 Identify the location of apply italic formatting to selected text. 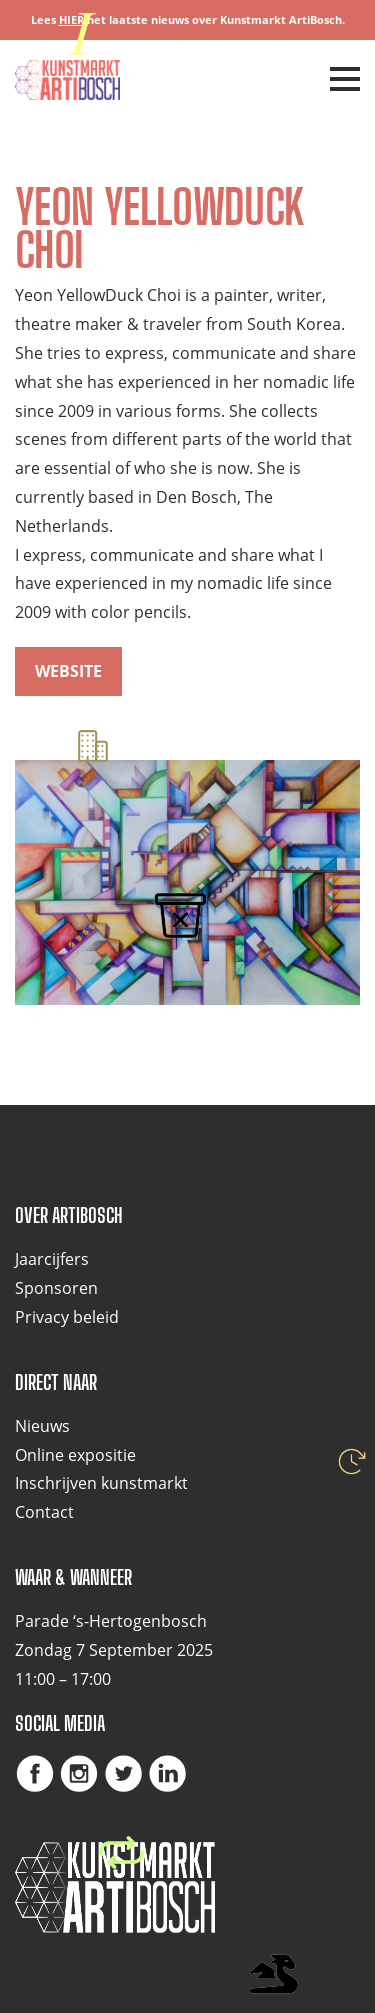
(82, 34).